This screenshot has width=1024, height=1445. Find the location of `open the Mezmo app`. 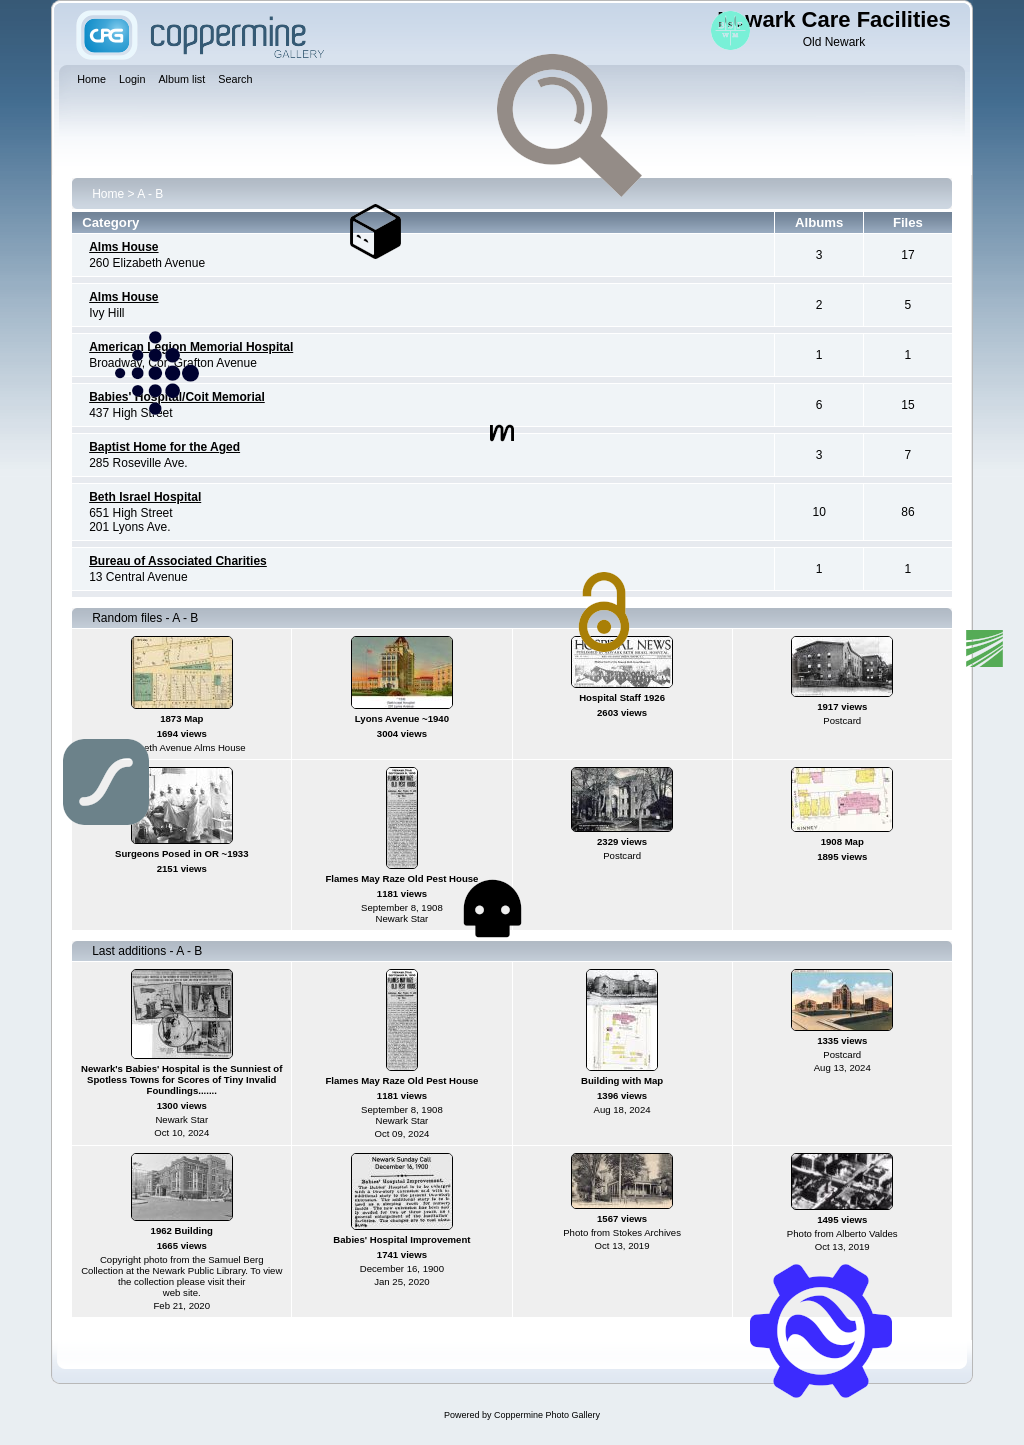

open the Mezmo app is located at coordinates (502, 433).